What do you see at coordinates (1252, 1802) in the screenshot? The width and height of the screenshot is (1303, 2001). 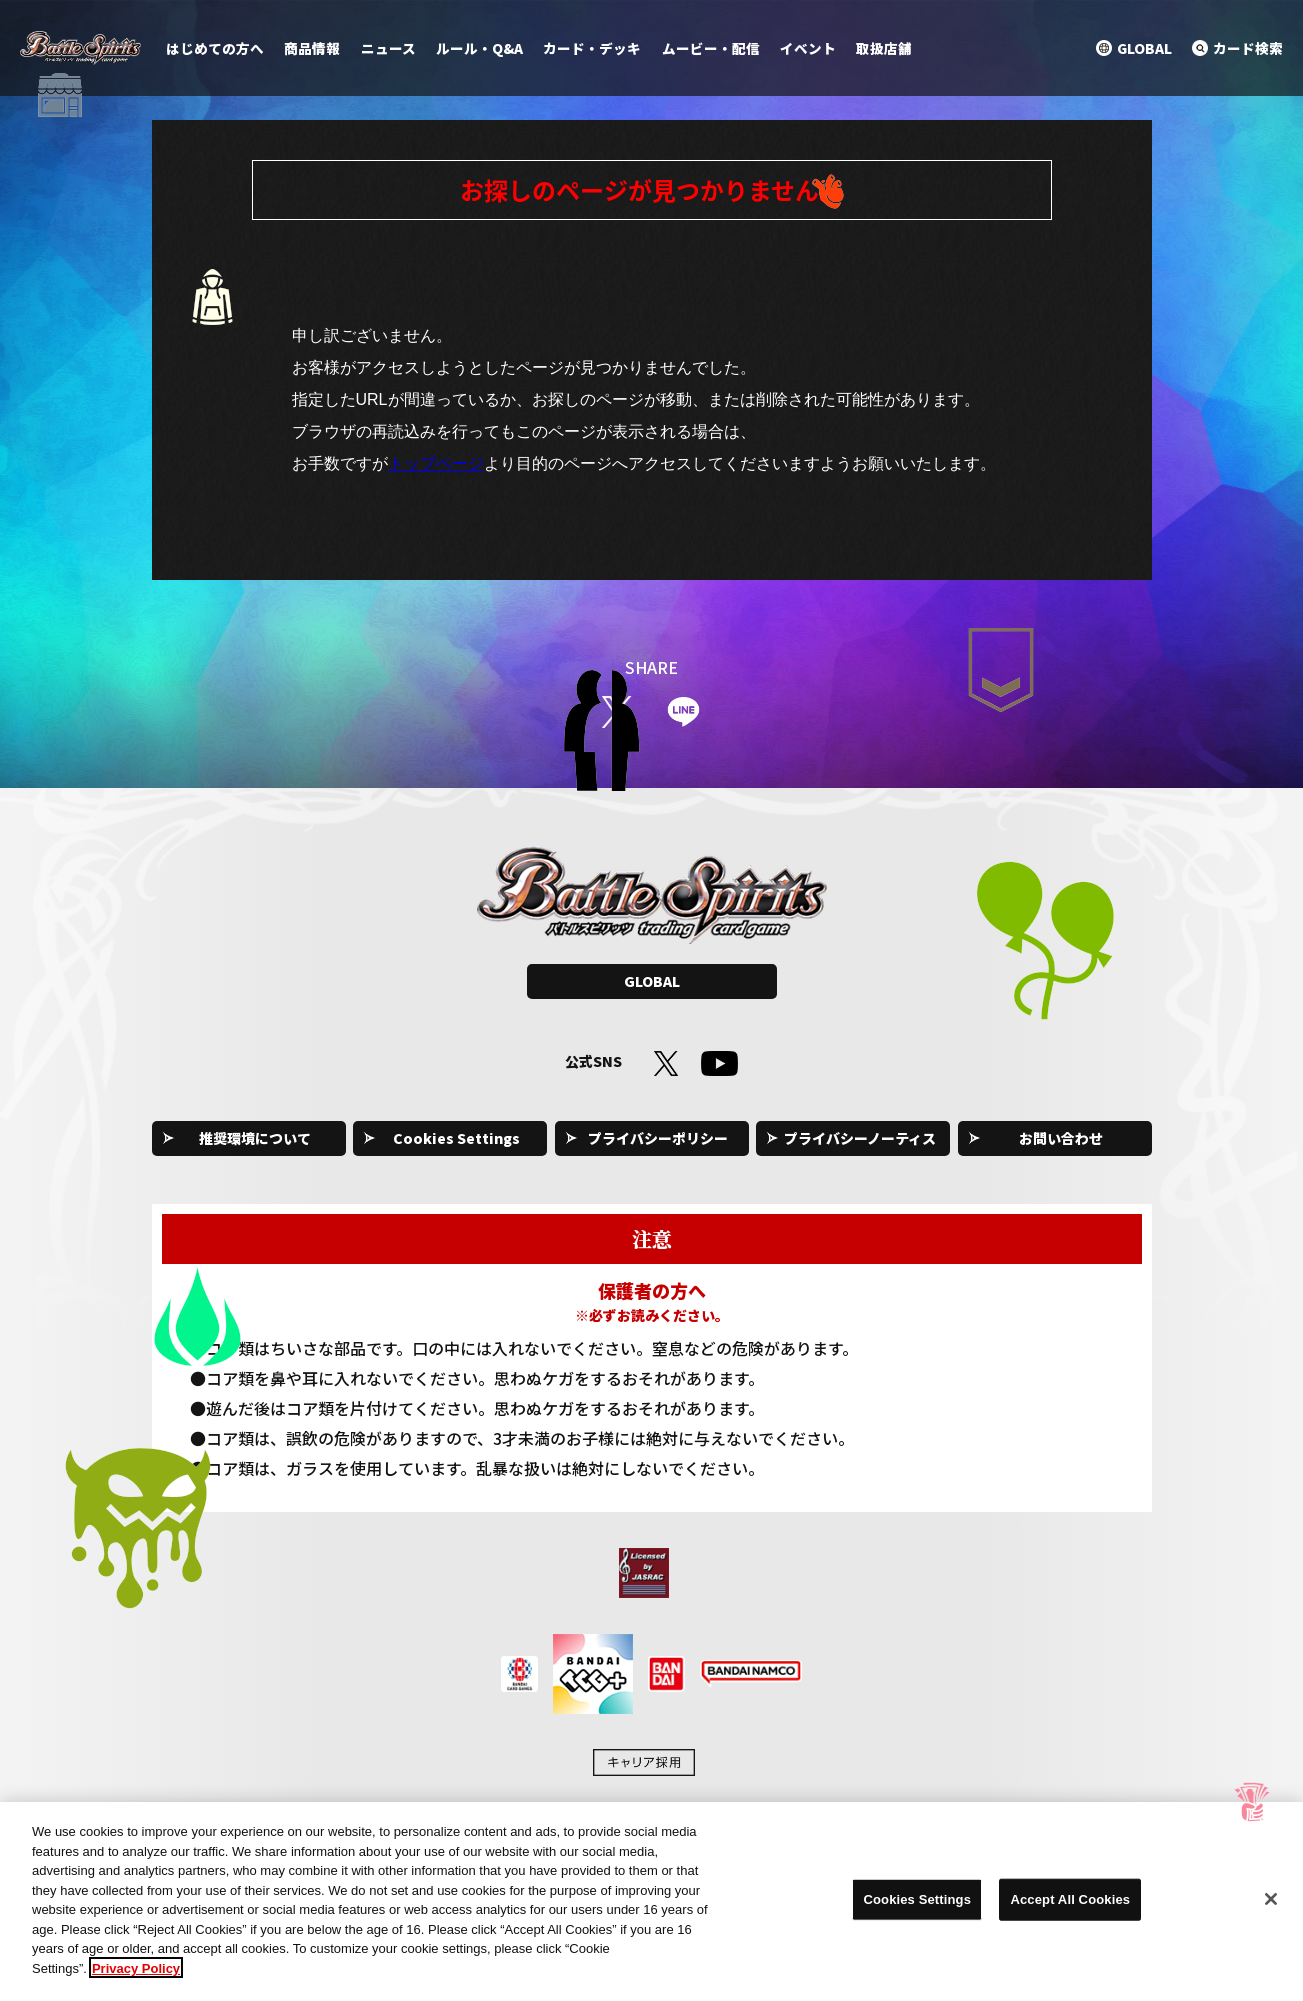 I see `make a purchase or payment` at bounding box center [1252, 1802].